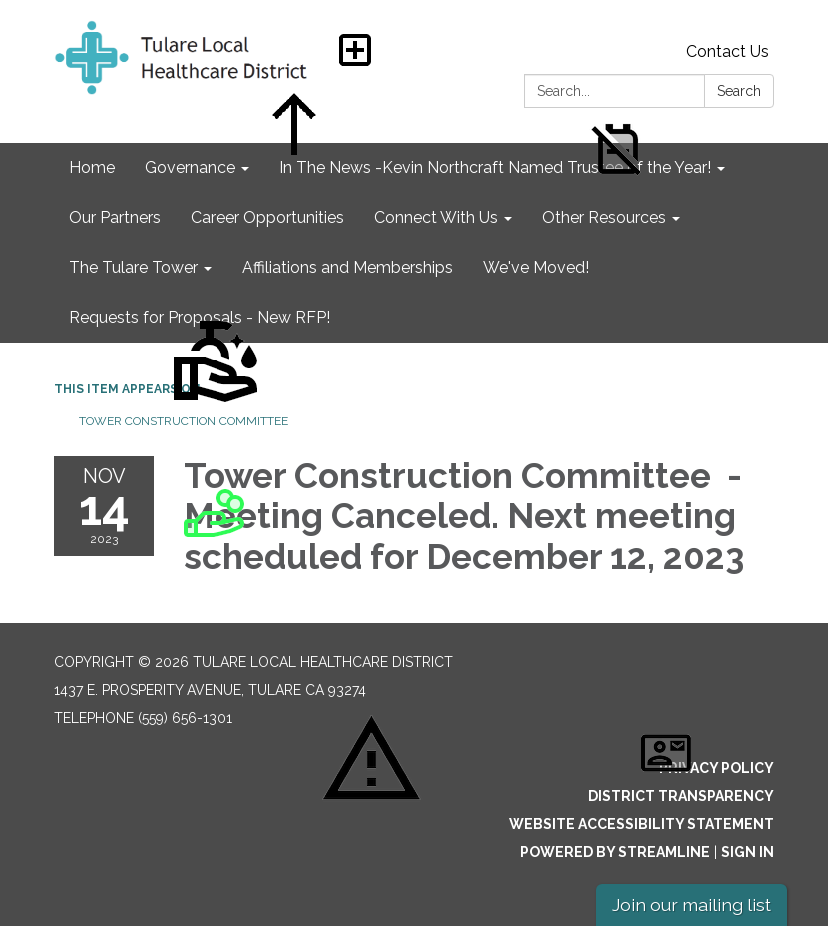 The width and height of the screenshot is (828, 926). I want to click on hand hygiene or sanitization reminder, so click(217, 360).